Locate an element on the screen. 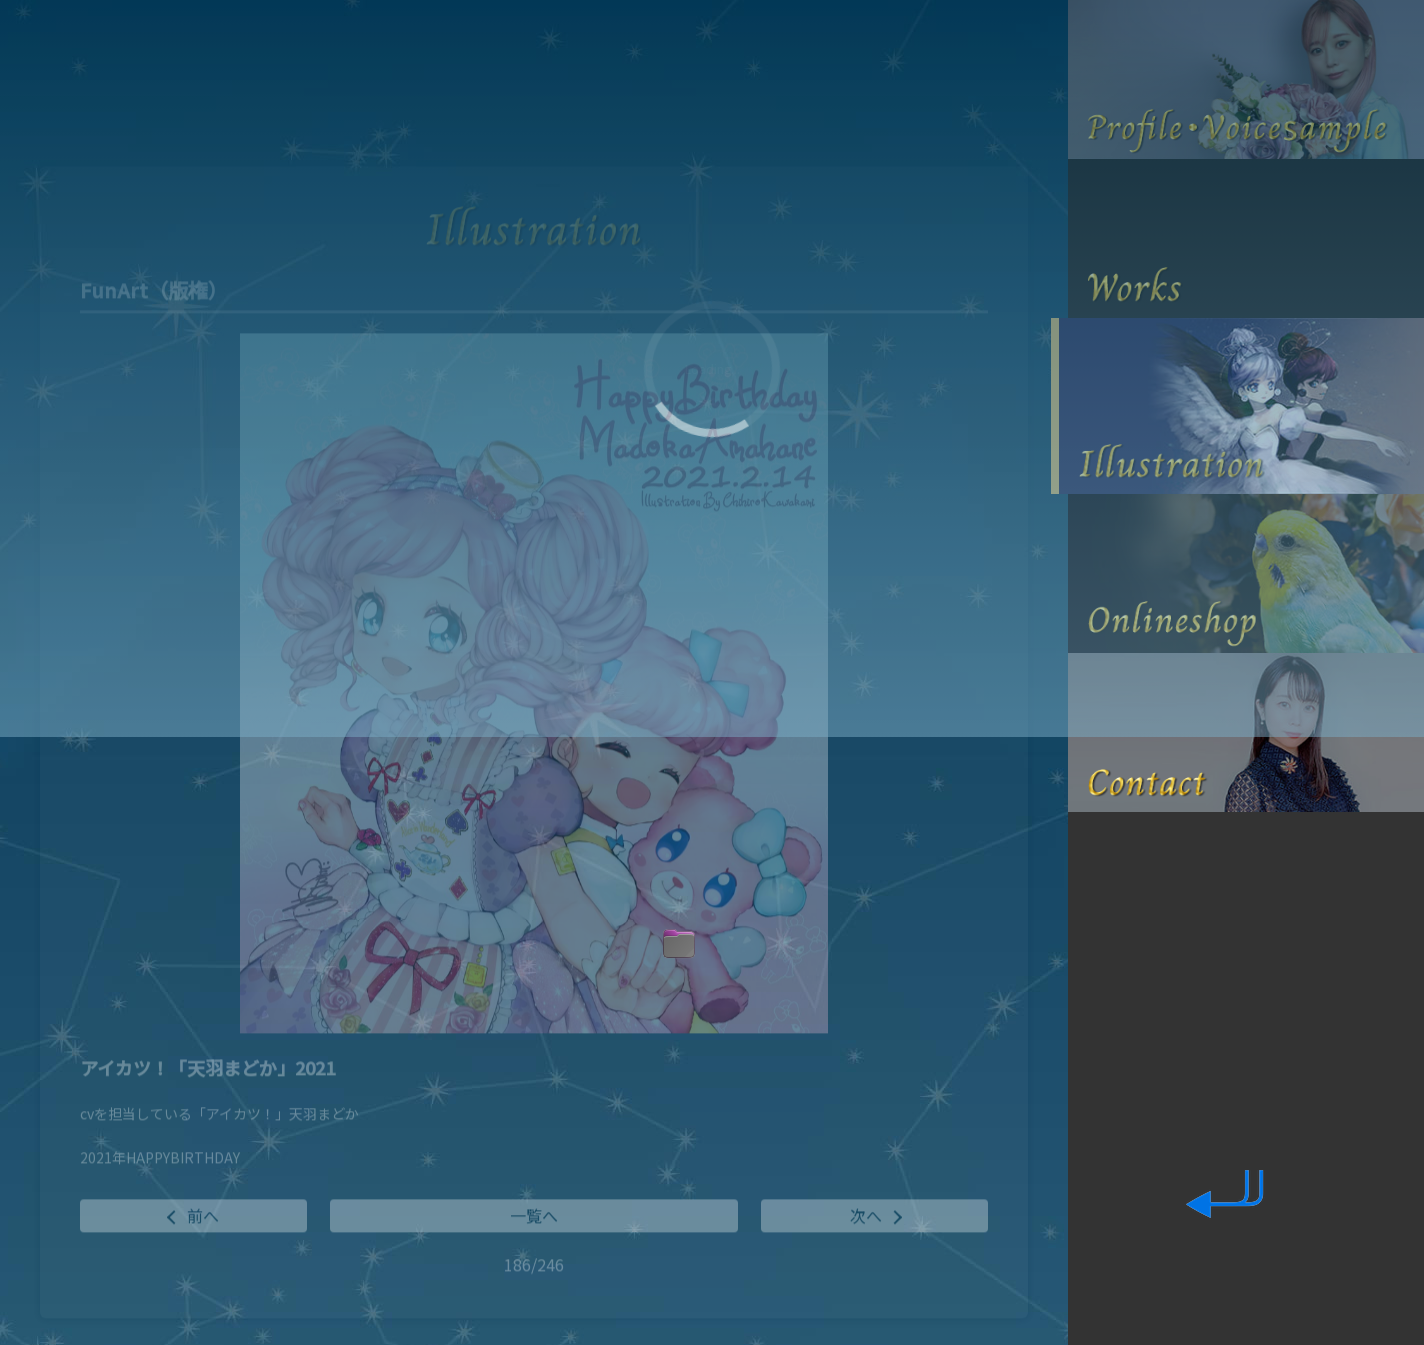 Image resolution: width=1424 pixels, height=1345 pixels. open folder to view contents is located at coordinates (679, 943).